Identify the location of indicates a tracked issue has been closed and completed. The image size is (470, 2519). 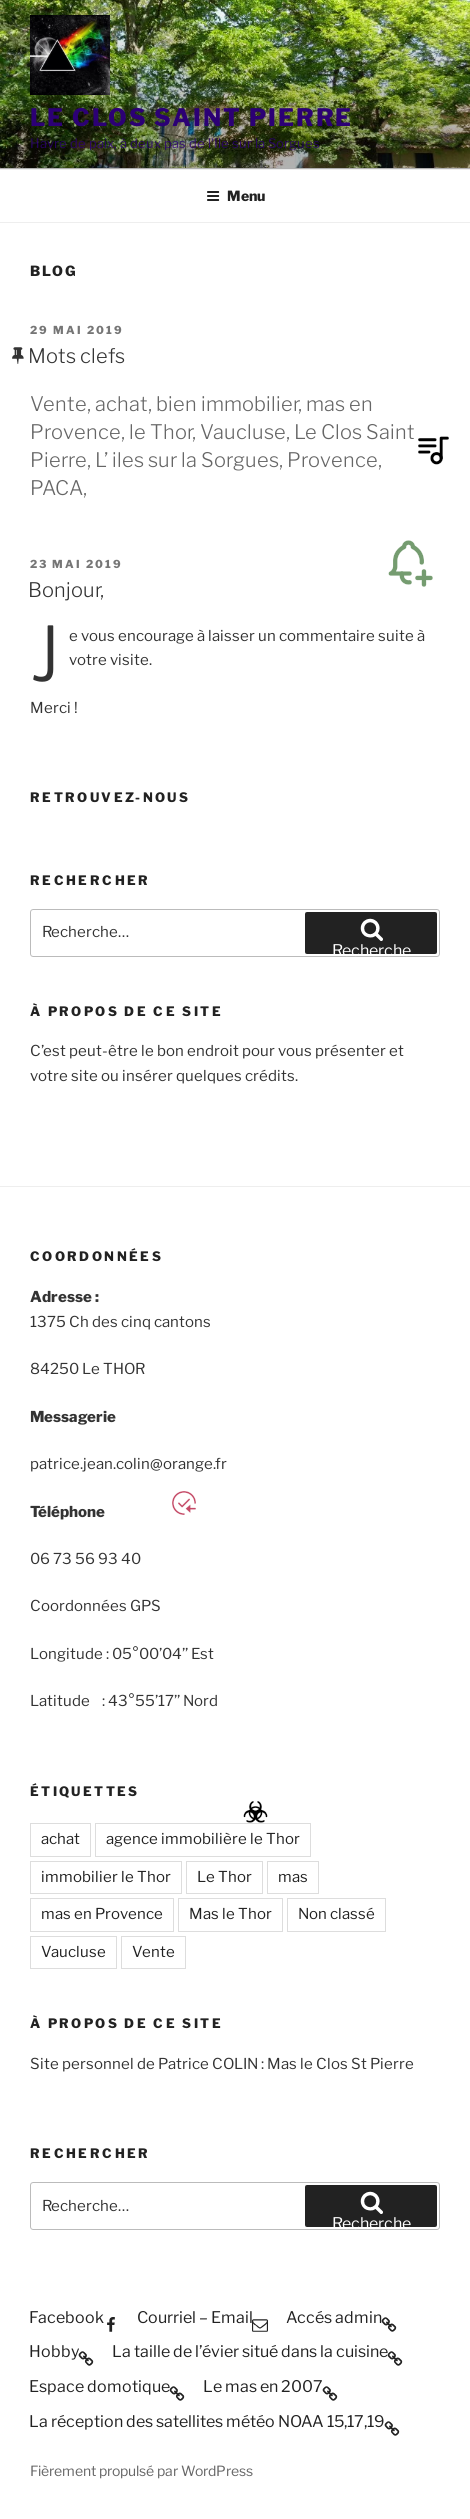
(184, 1503).